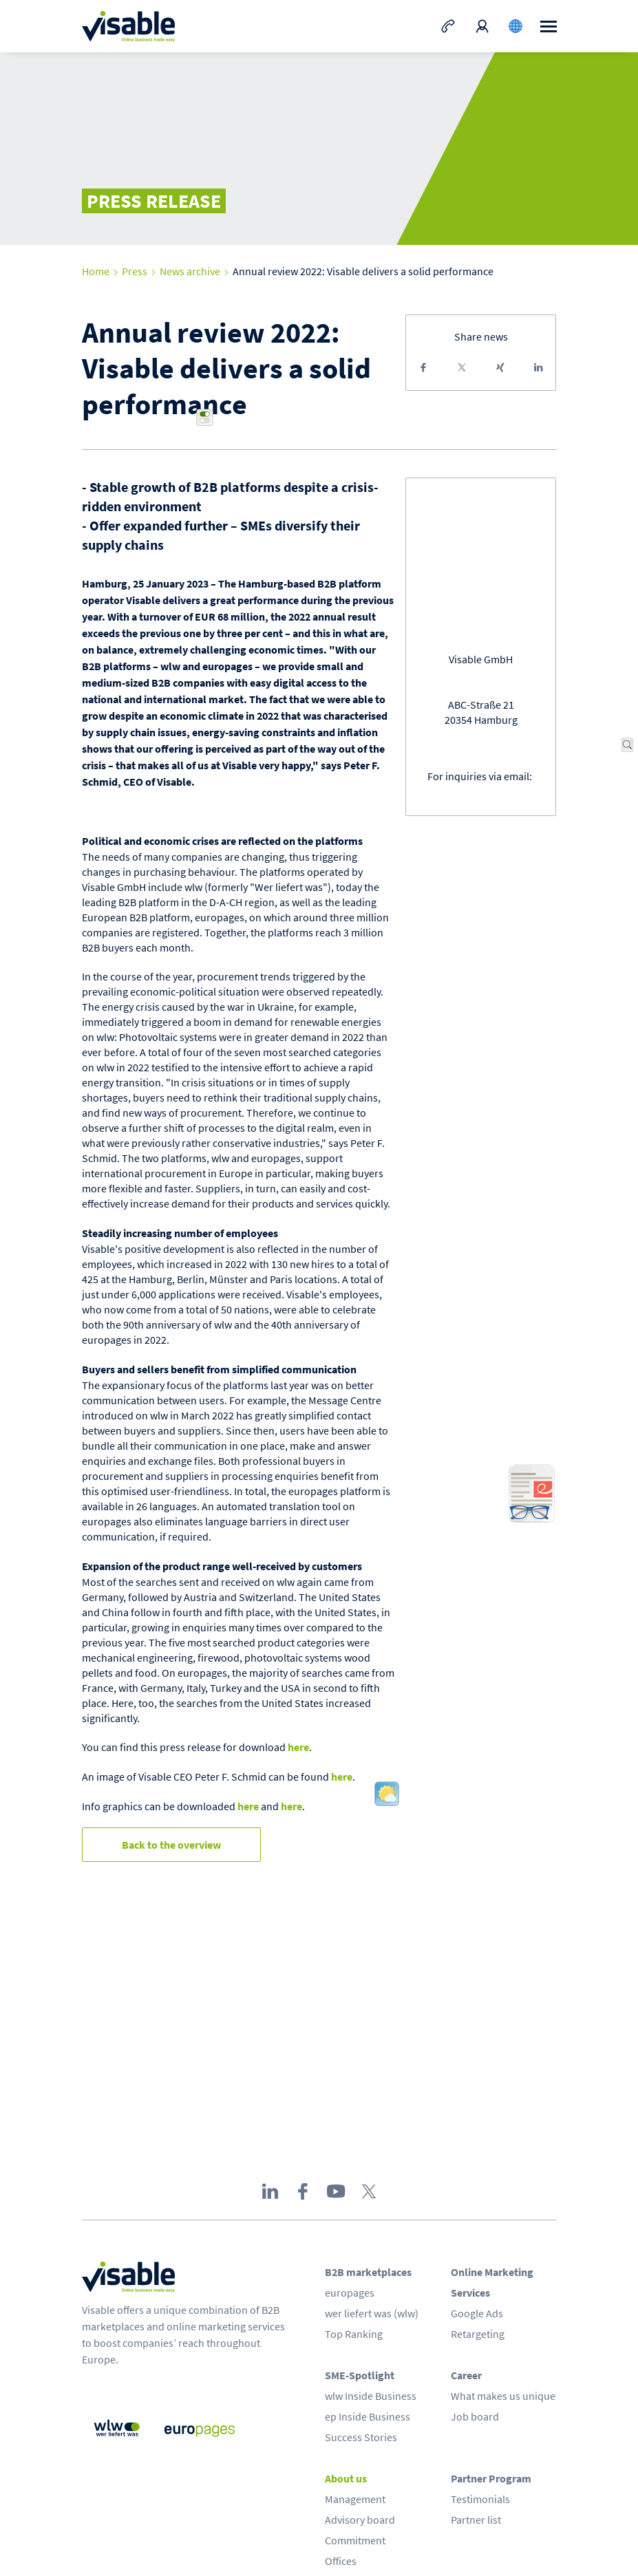 The height and width of the screenshot is (2576, 638). I want to click on open the log viewer application, so click(627, 744).